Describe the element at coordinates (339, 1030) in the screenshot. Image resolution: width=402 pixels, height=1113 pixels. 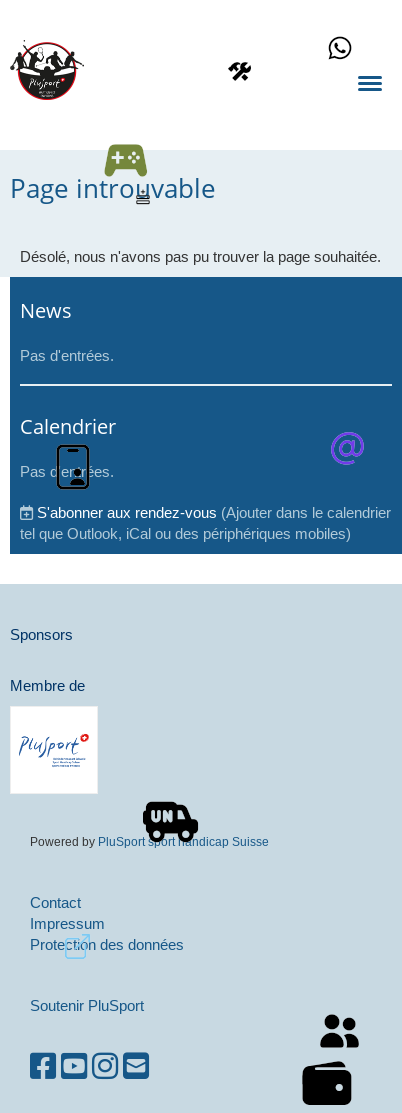
I see `view your friends list` at that location.